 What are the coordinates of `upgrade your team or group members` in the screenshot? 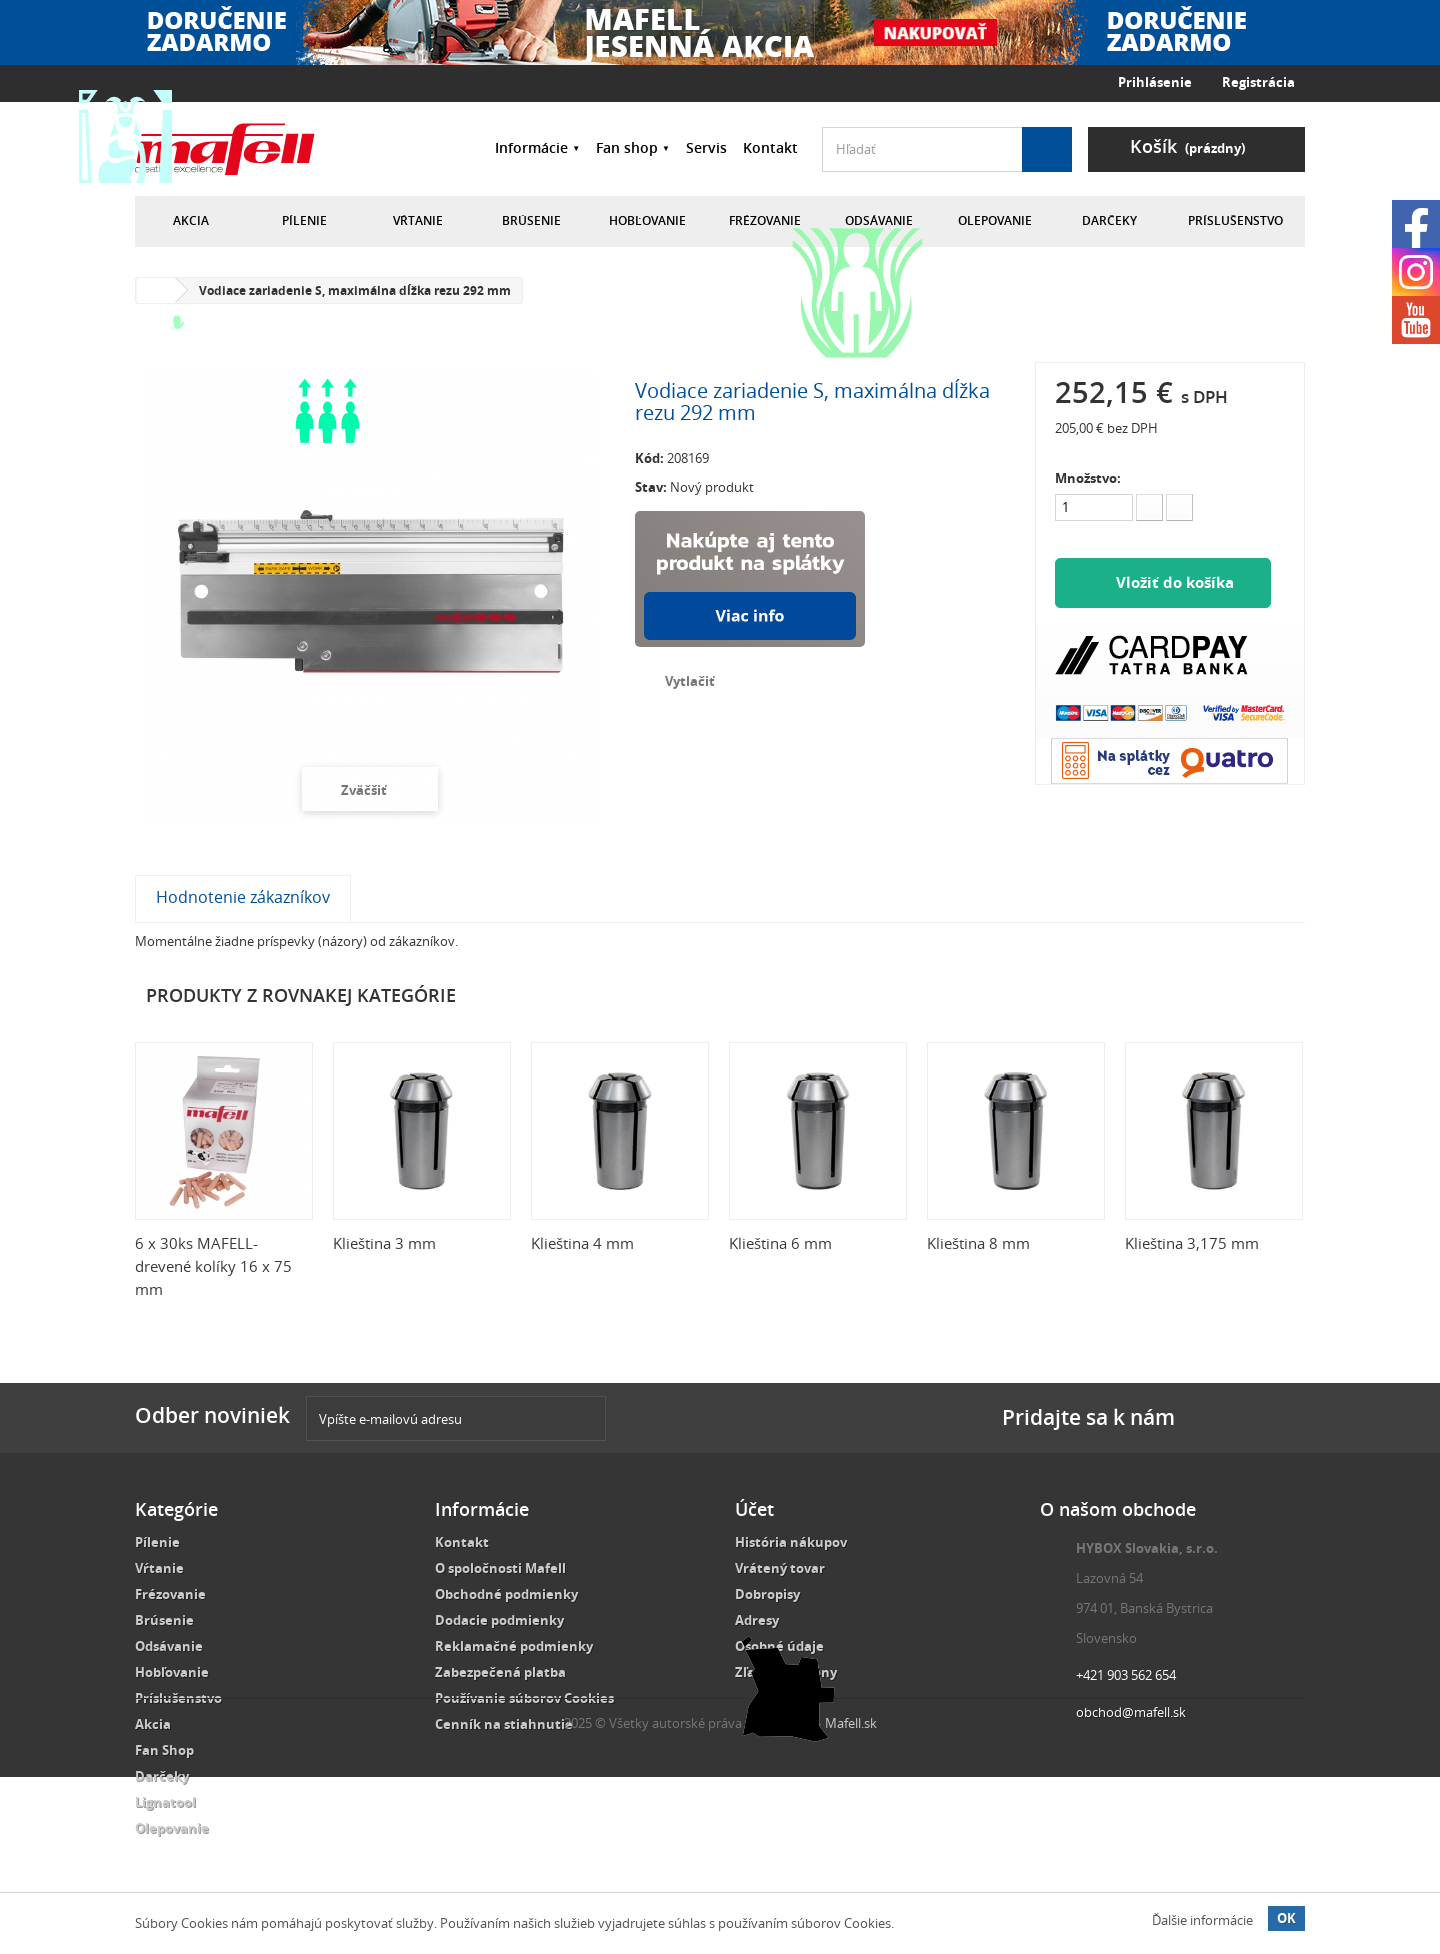 It's located at (327, 410).